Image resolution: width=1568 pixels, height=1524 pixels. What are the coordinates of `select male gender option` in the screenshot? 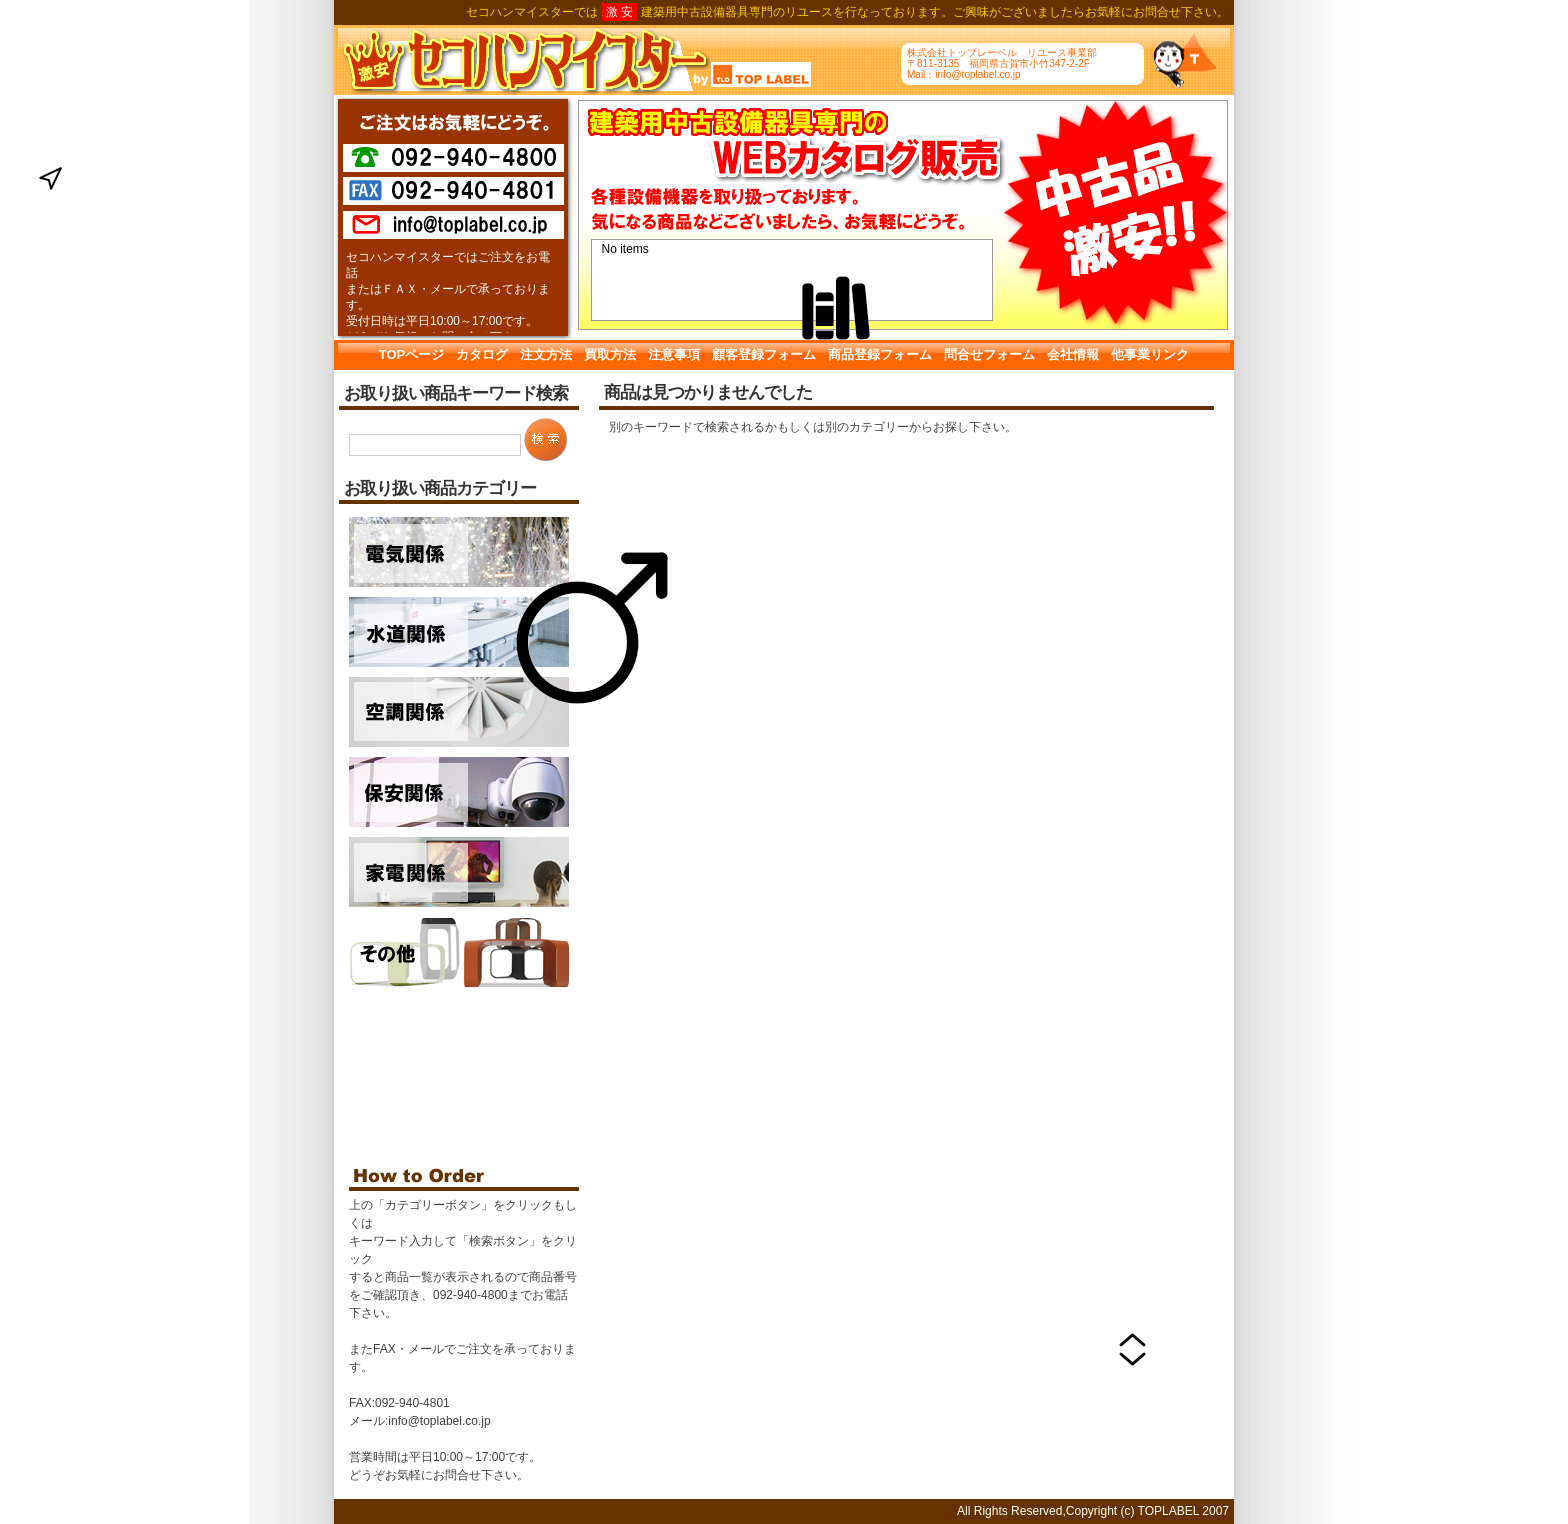 It's located at (592, 628).